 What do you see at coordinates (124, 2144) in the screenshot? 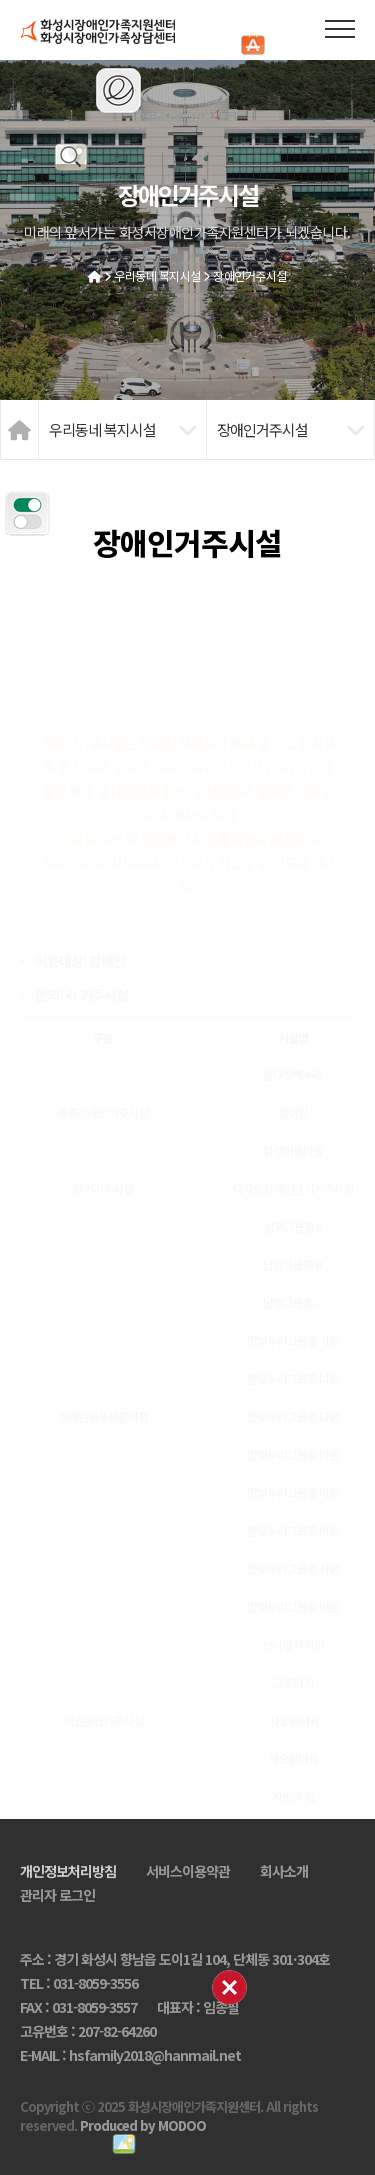
I see `open gnome photos app` at bounding box center [124, 2144].